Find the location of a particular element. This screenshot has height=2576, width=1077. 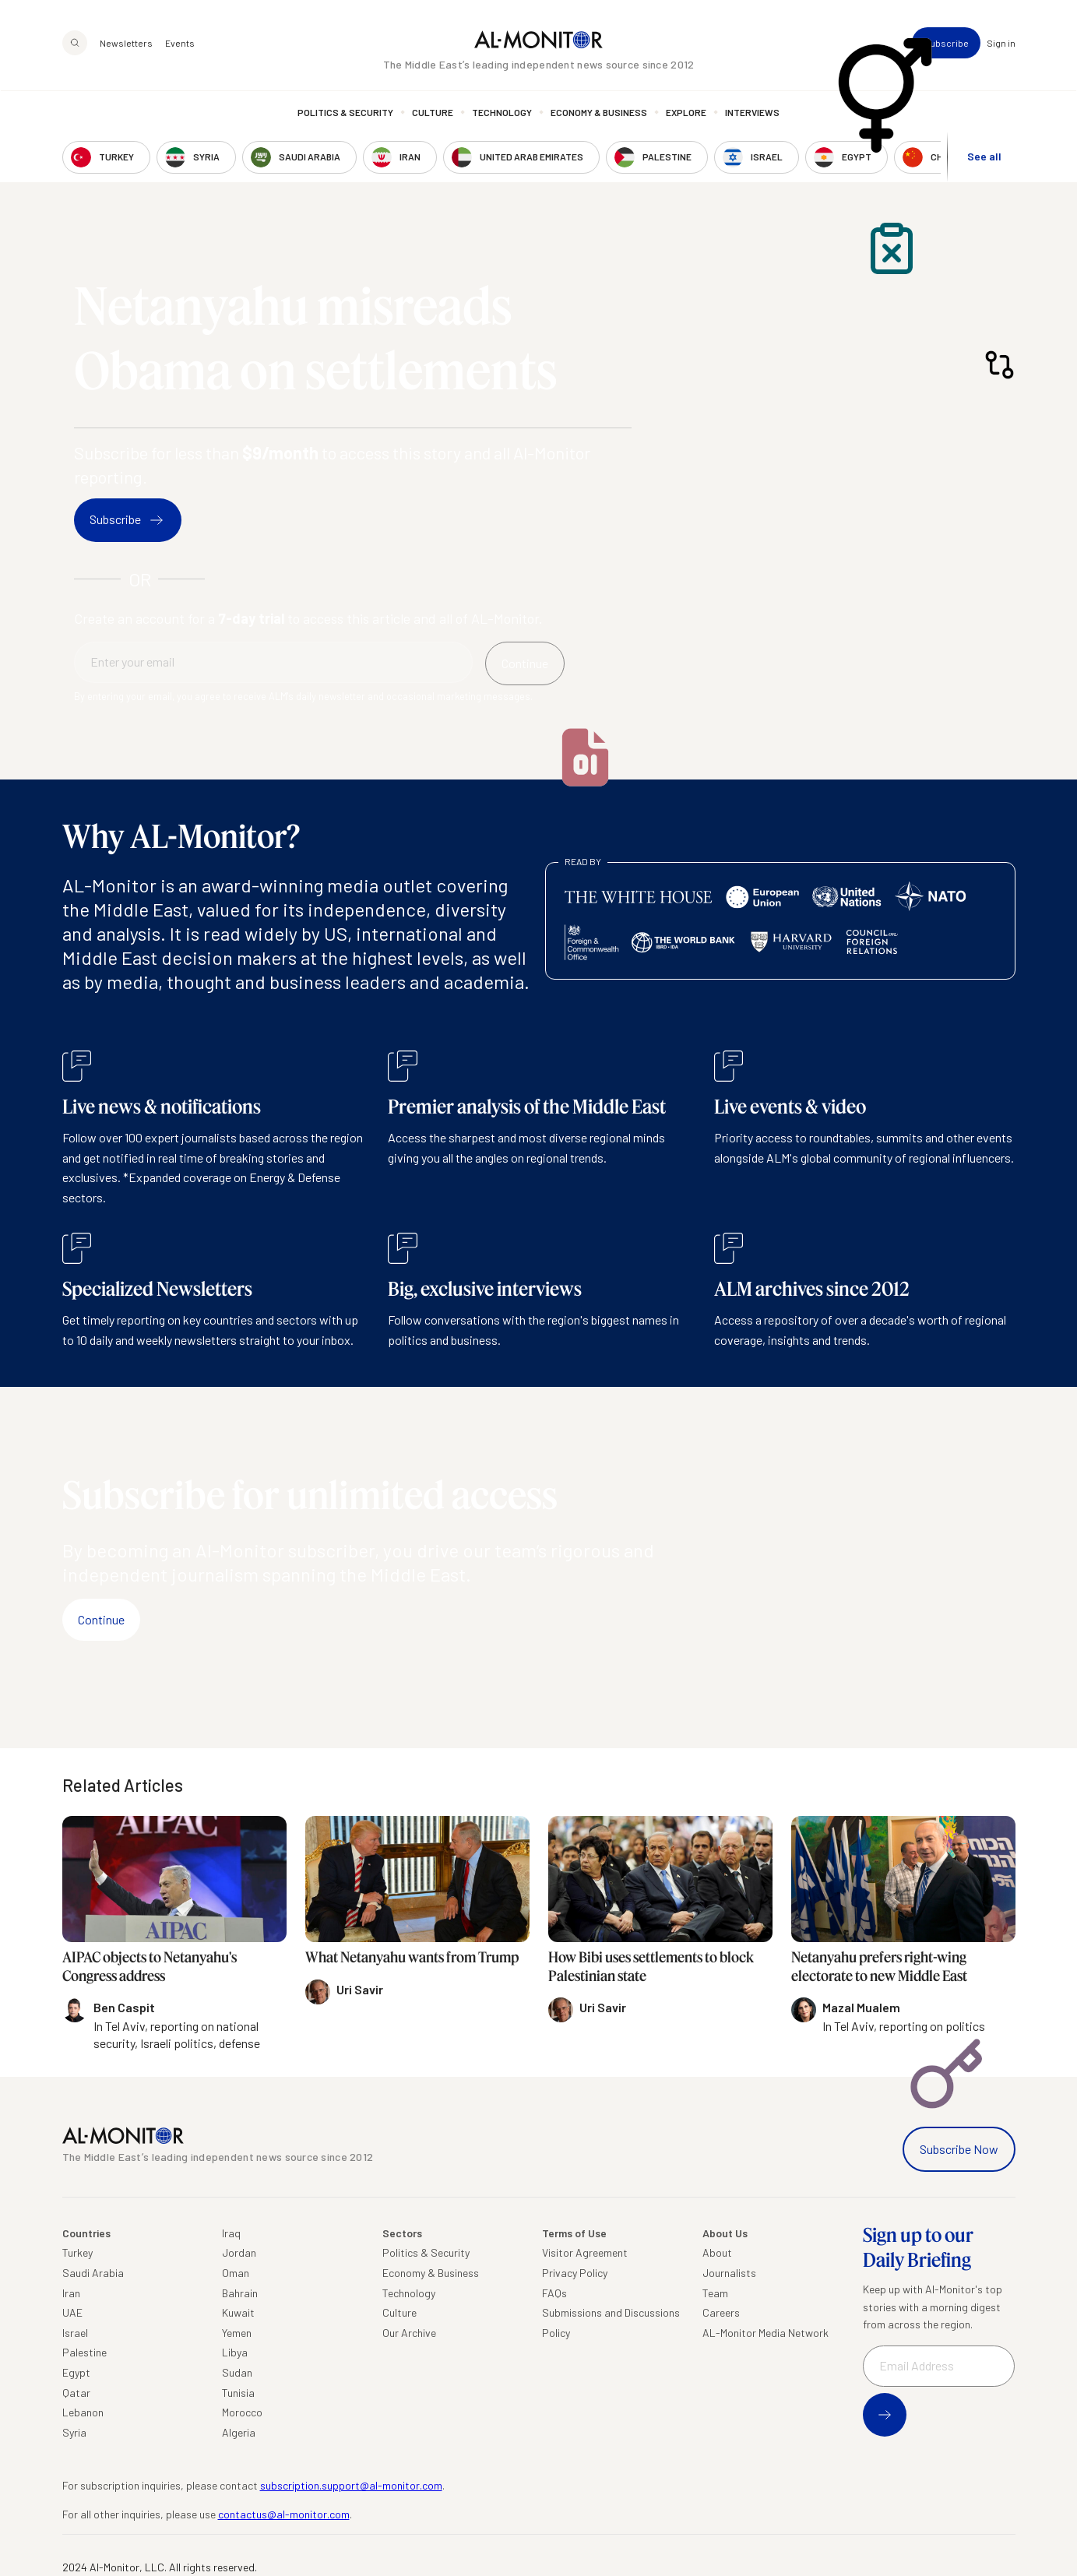

clear clipboard contents is located at coordinates (892, 248).